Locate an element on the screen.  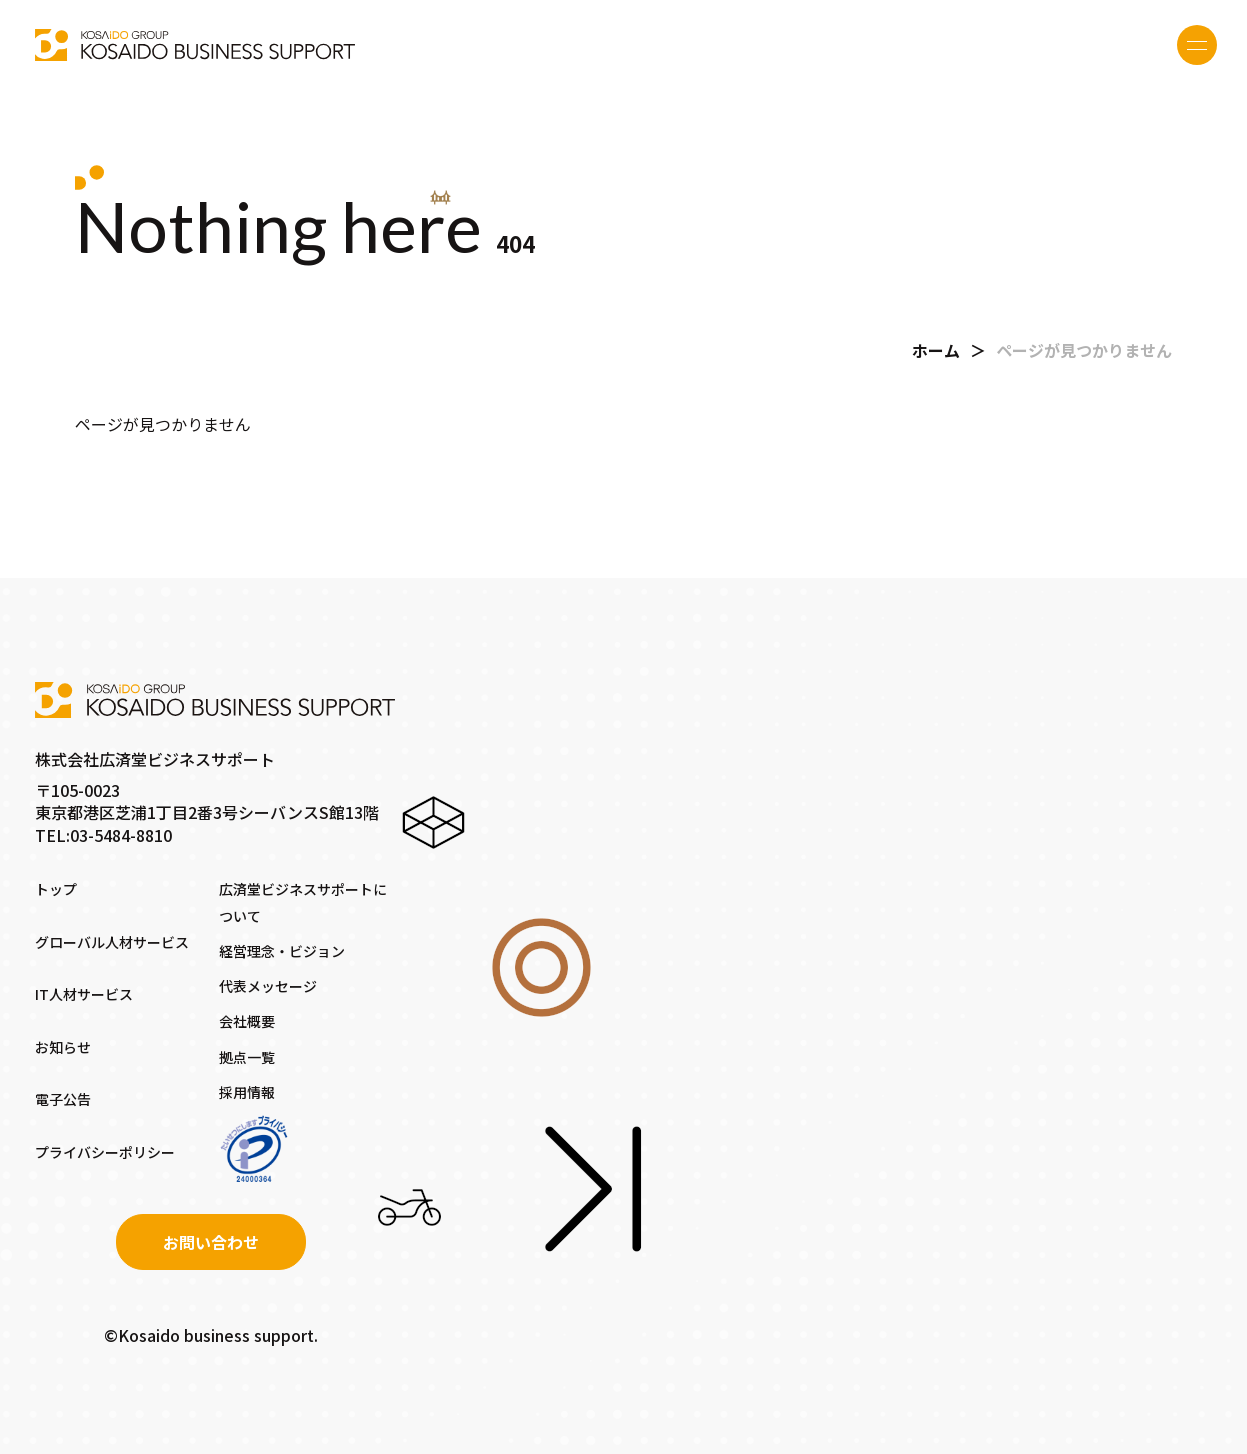
select a single option from a list is located at coordinates (541, 967).